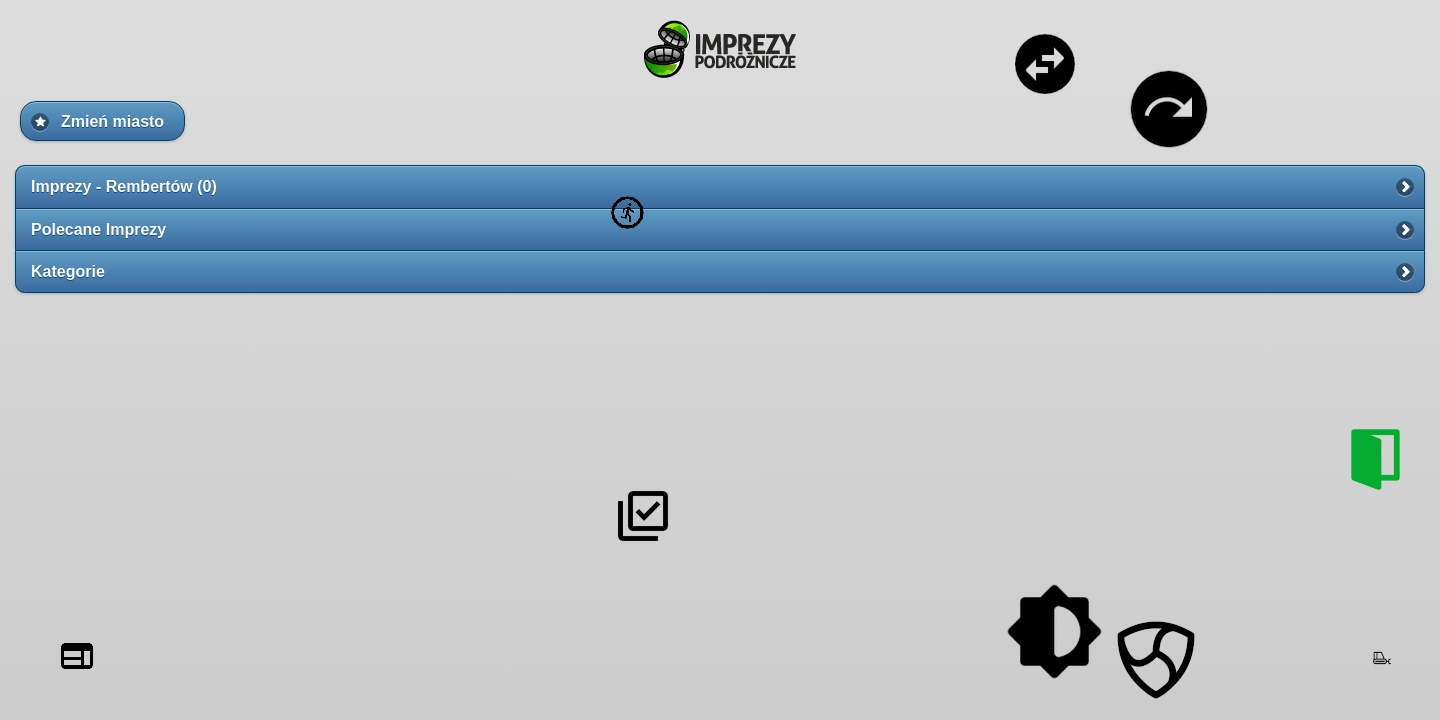 The image size is (1440, 720). Describe the element at coordinates (77, 656) in the screenshot. I see `open web browser` at that location.